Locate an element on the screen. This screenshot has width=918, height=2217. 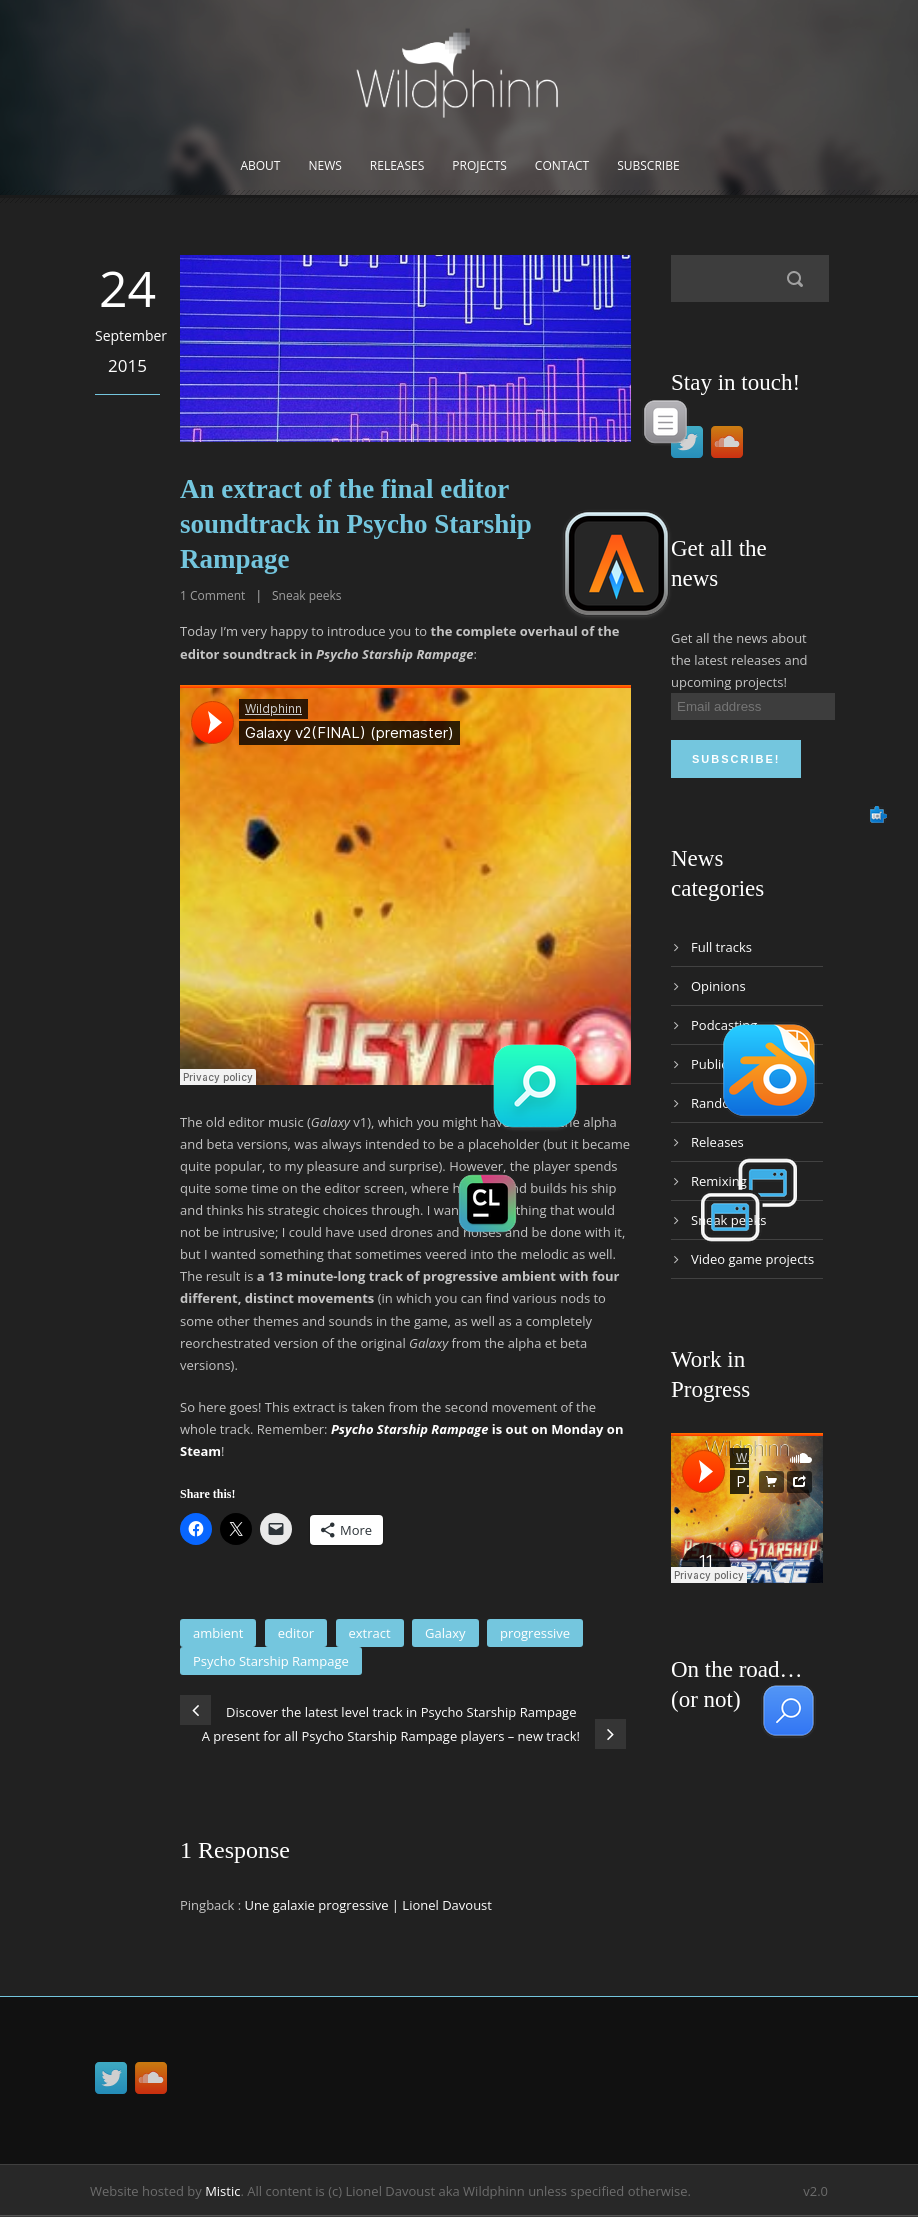
open CLion IDE application is located at coordinates (487, 1203).